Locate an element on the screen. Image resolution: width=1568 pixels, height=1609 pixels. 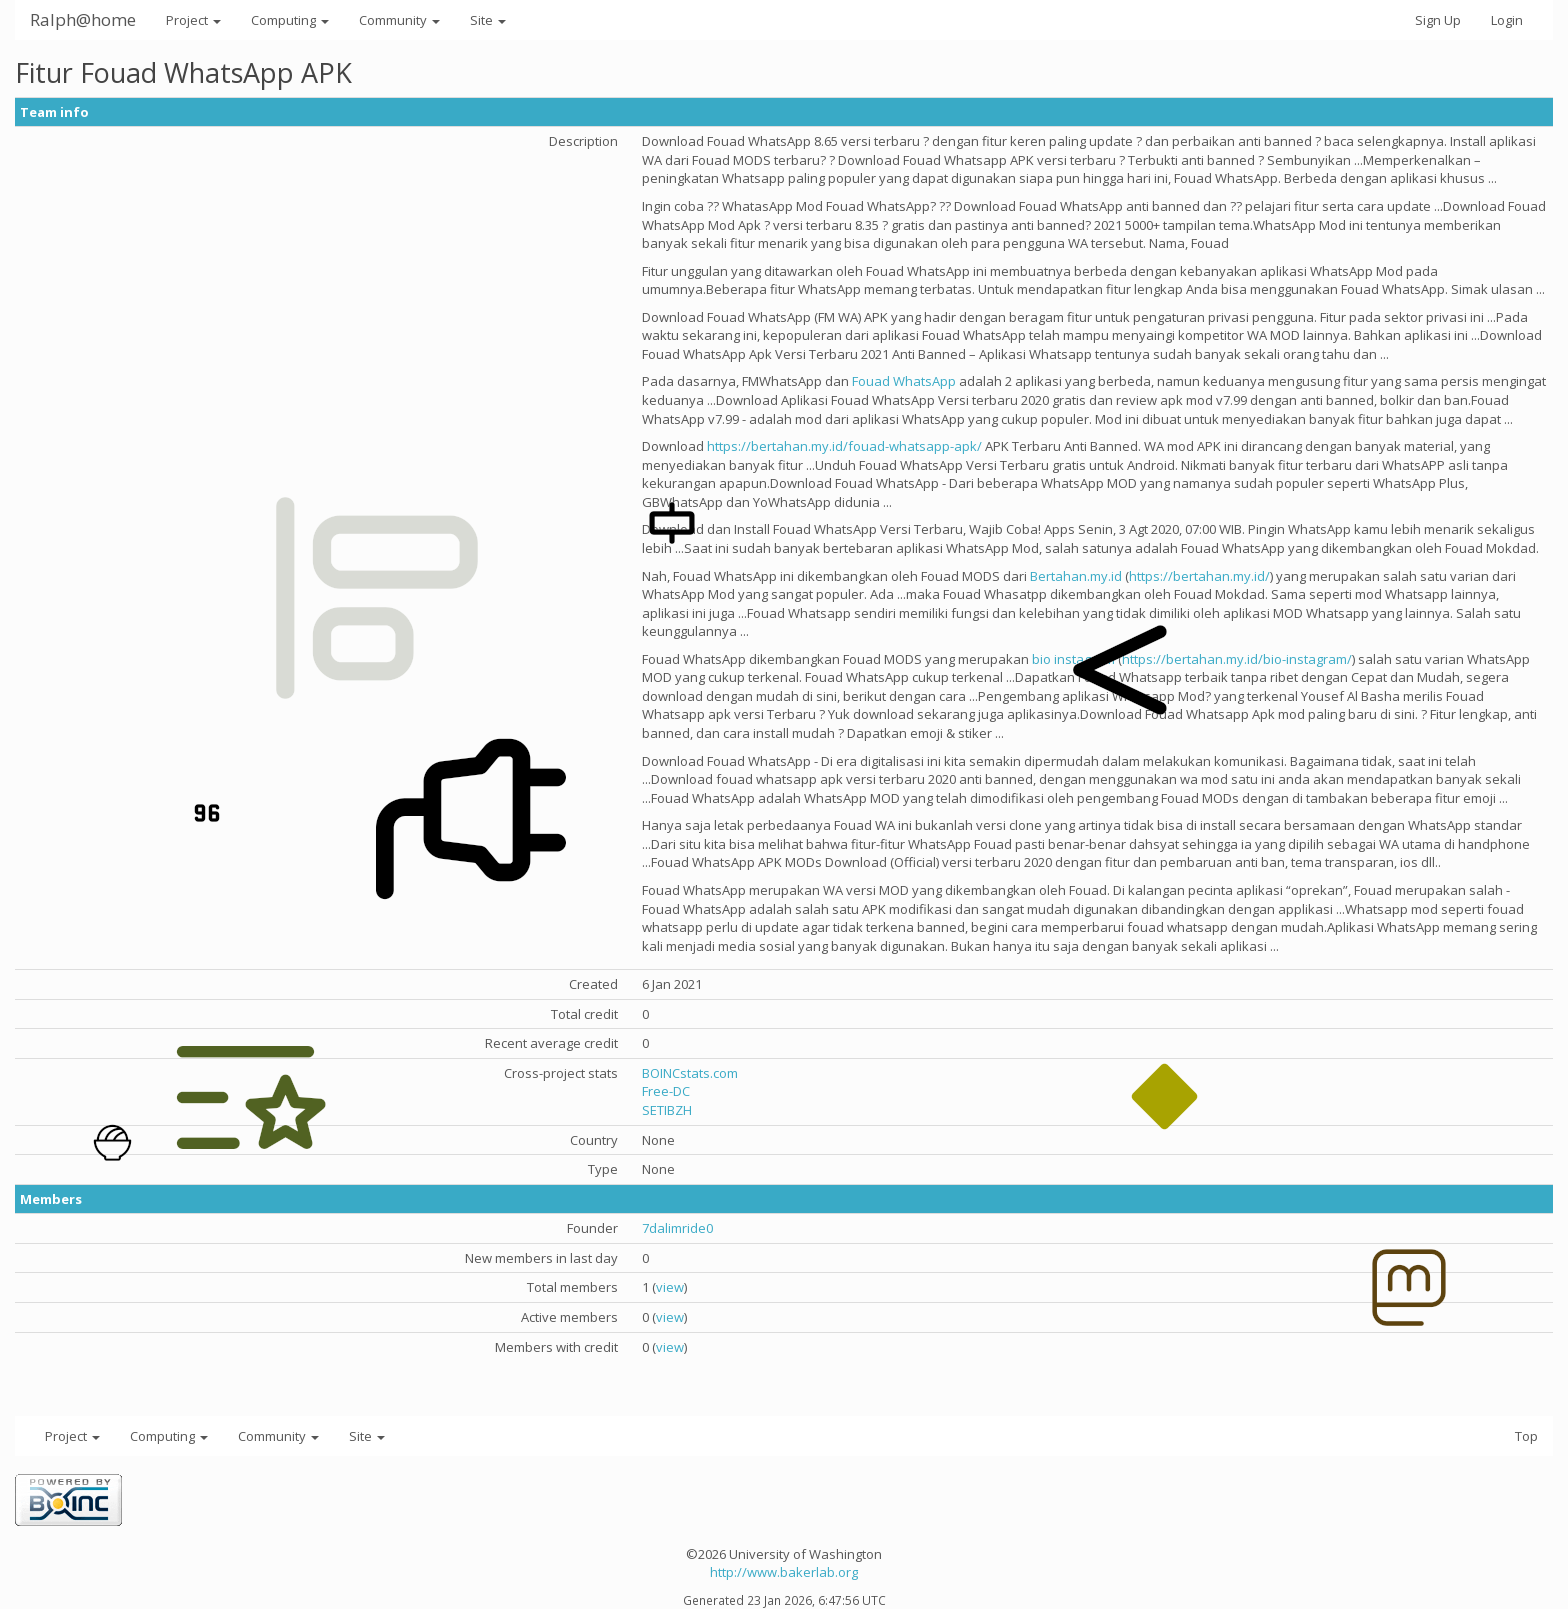
go back to the previous screen is located at coordinates (1122, 670).